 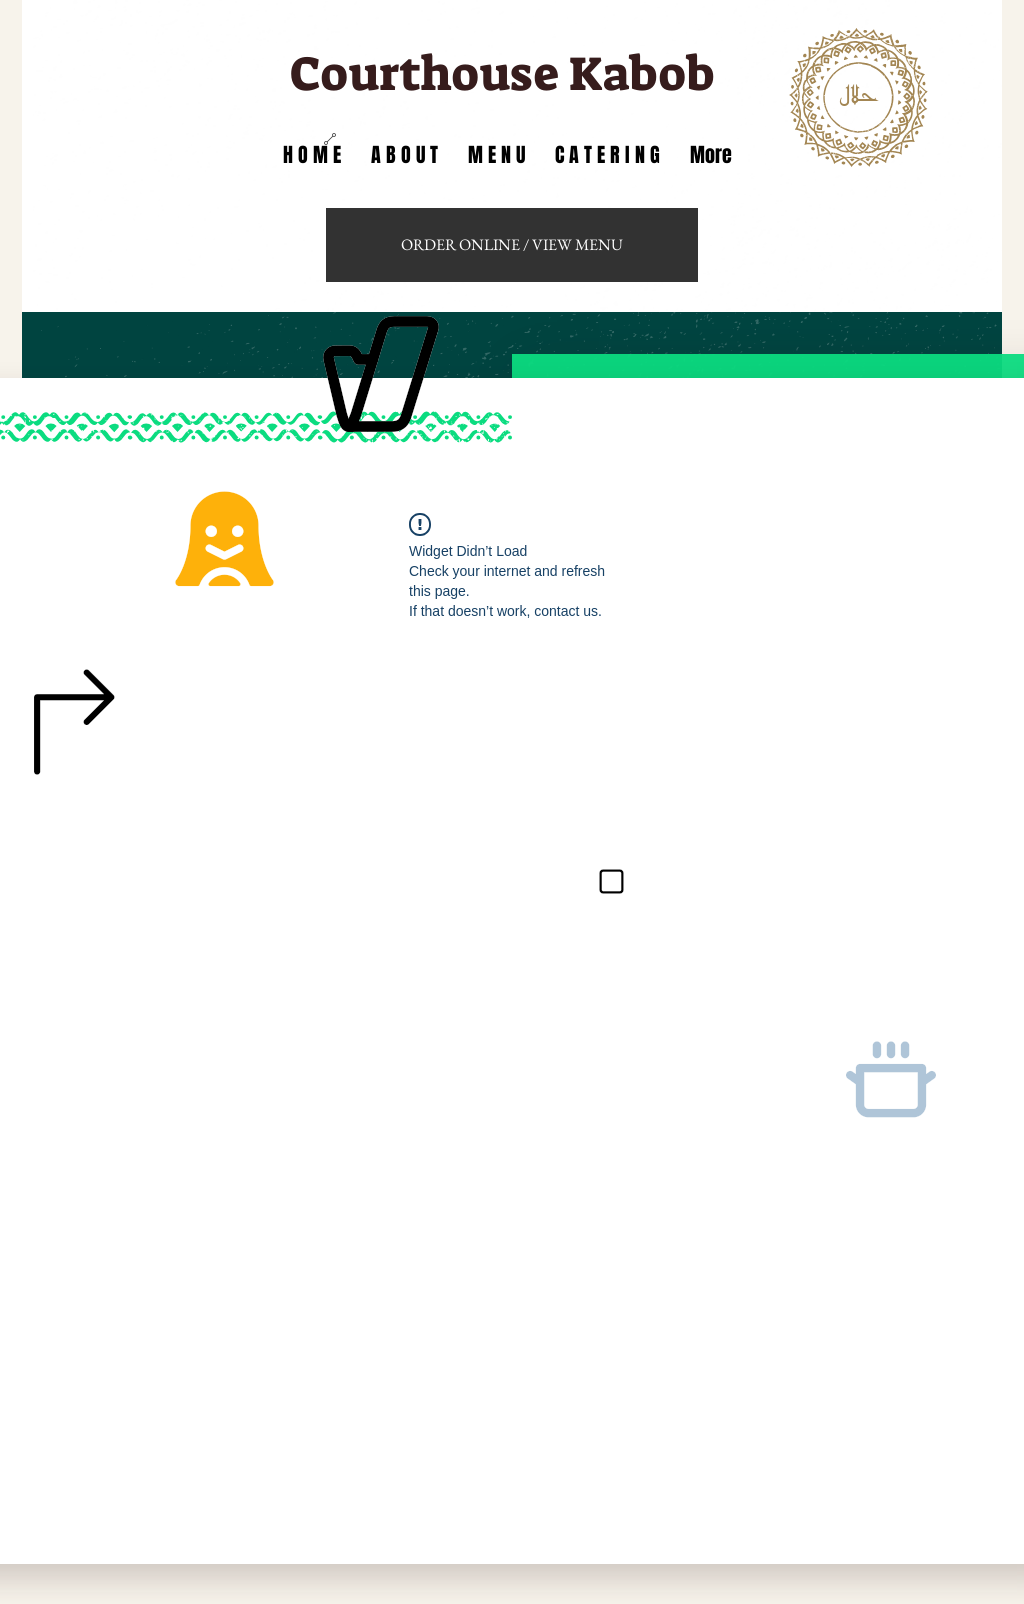 What do you see at coordinates (224, 544) in the screenshot?
I see `indicates Linux operating system compatibility` at bounding box center [224, 544].